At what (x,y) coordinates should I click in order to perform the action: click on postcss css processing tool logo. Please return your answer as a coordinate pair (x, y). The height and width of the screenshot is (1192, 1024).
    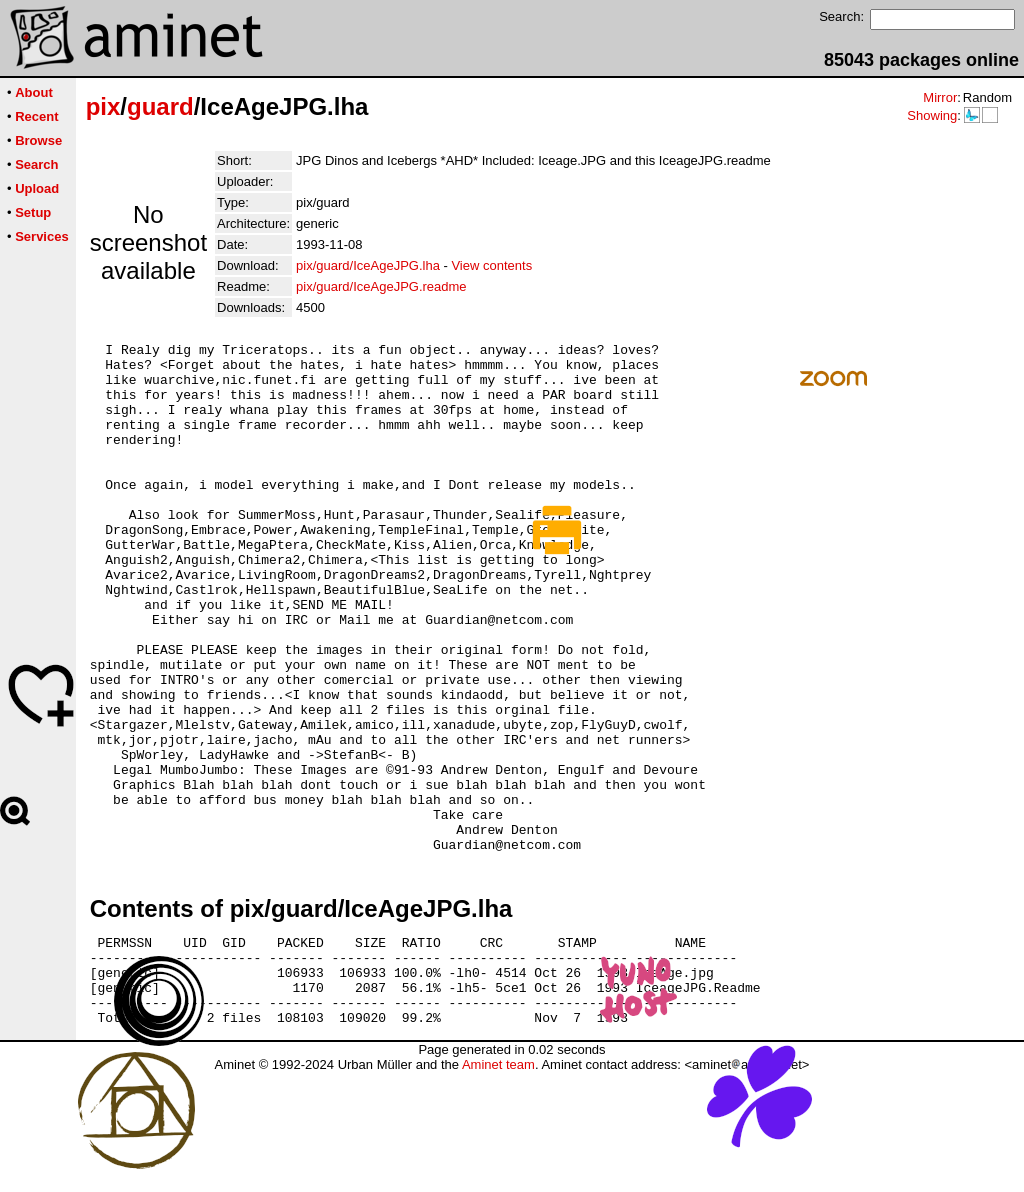
    Looking at the image, I should click on (136, 1110).